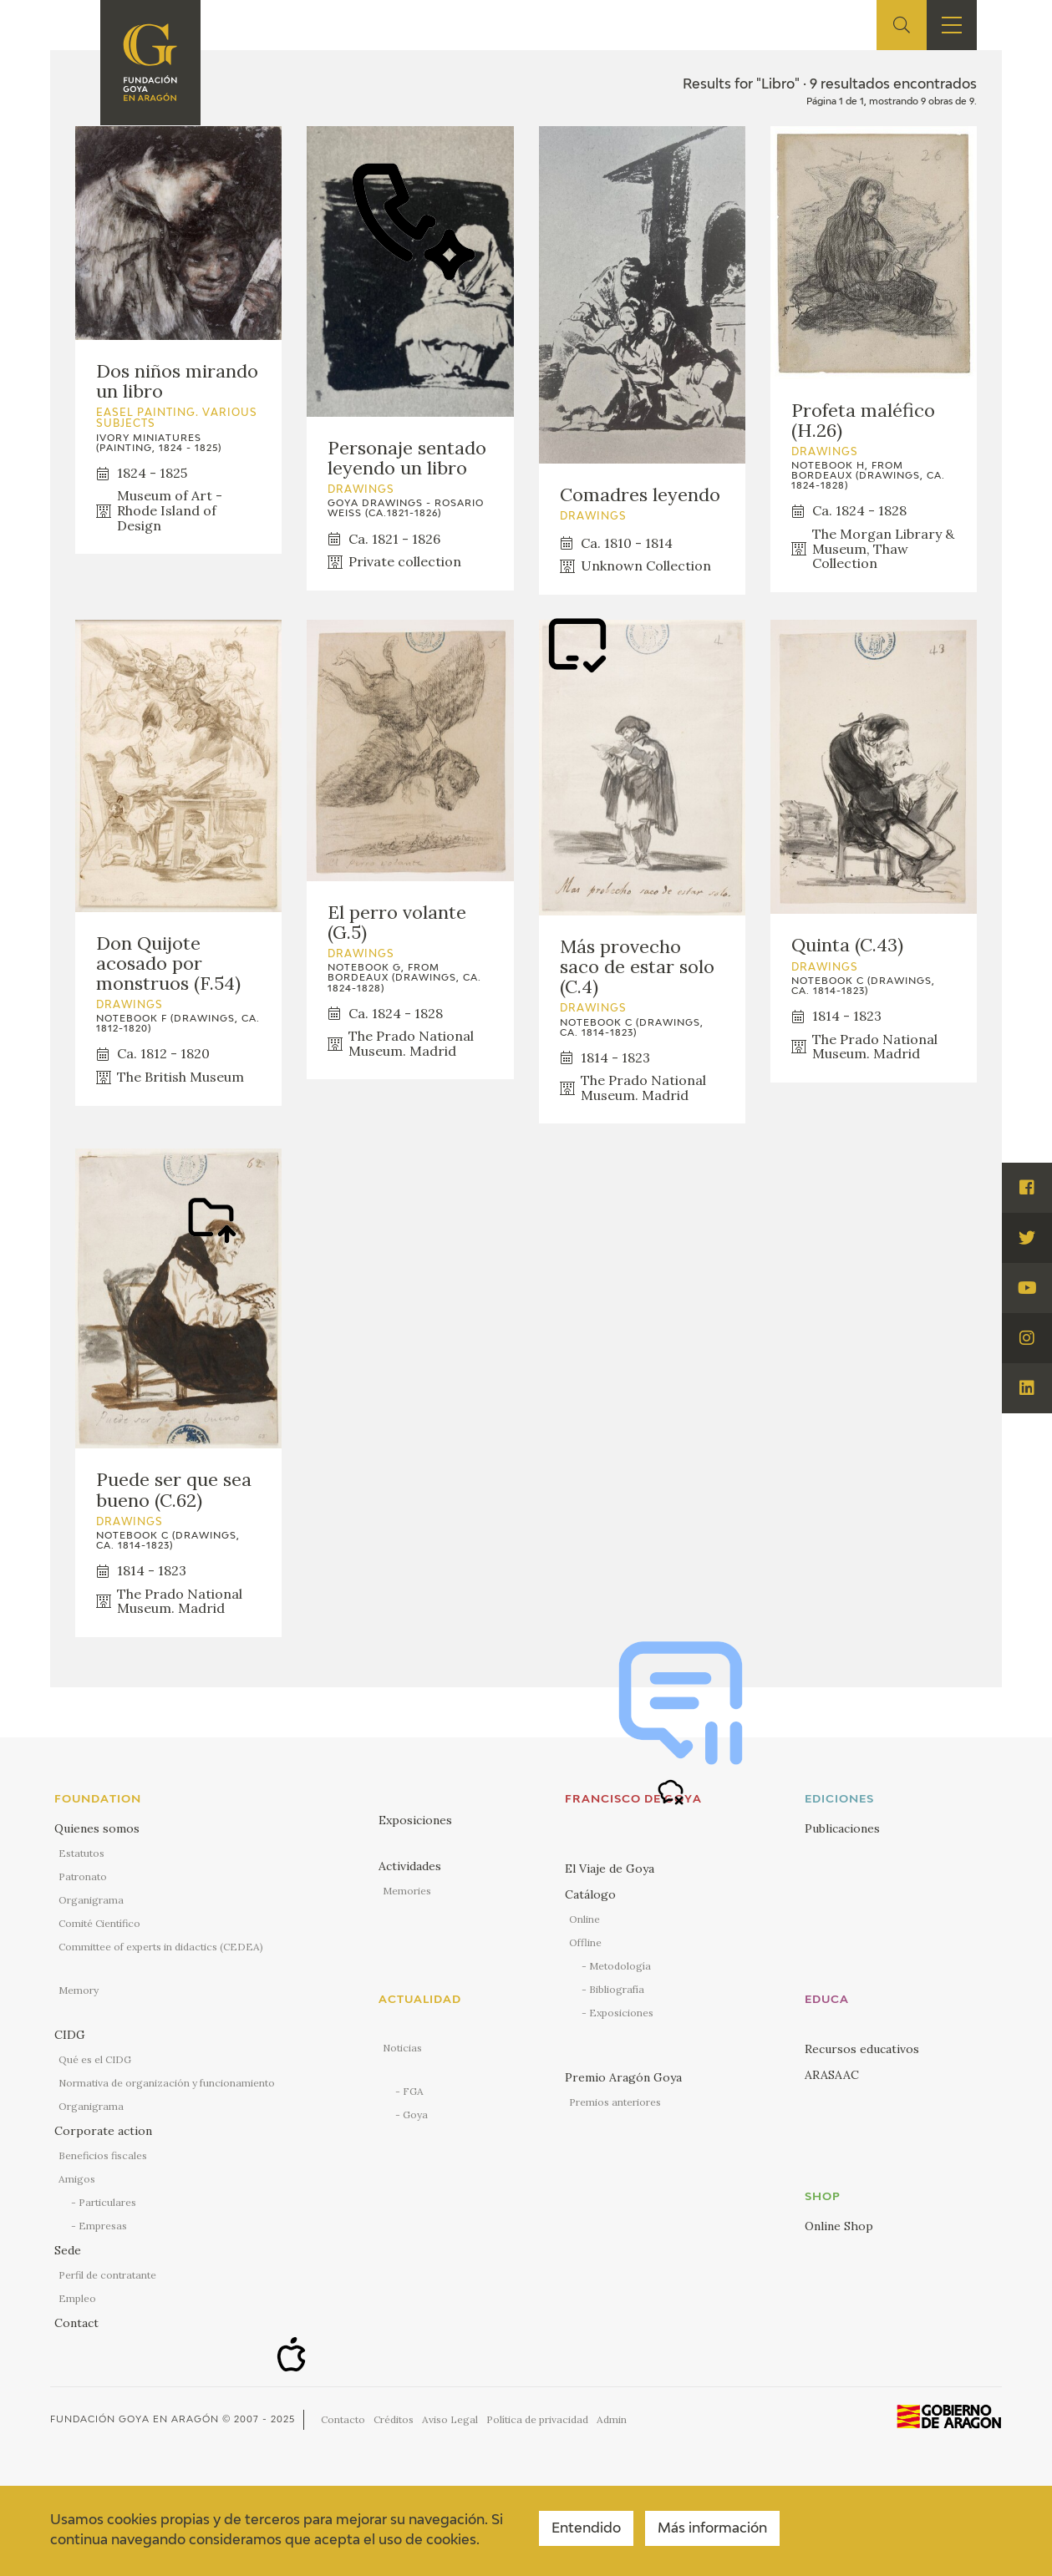  Describe the element at coordinates (680, 1696) in the screenshot. I see `pause message notifications` at that location.